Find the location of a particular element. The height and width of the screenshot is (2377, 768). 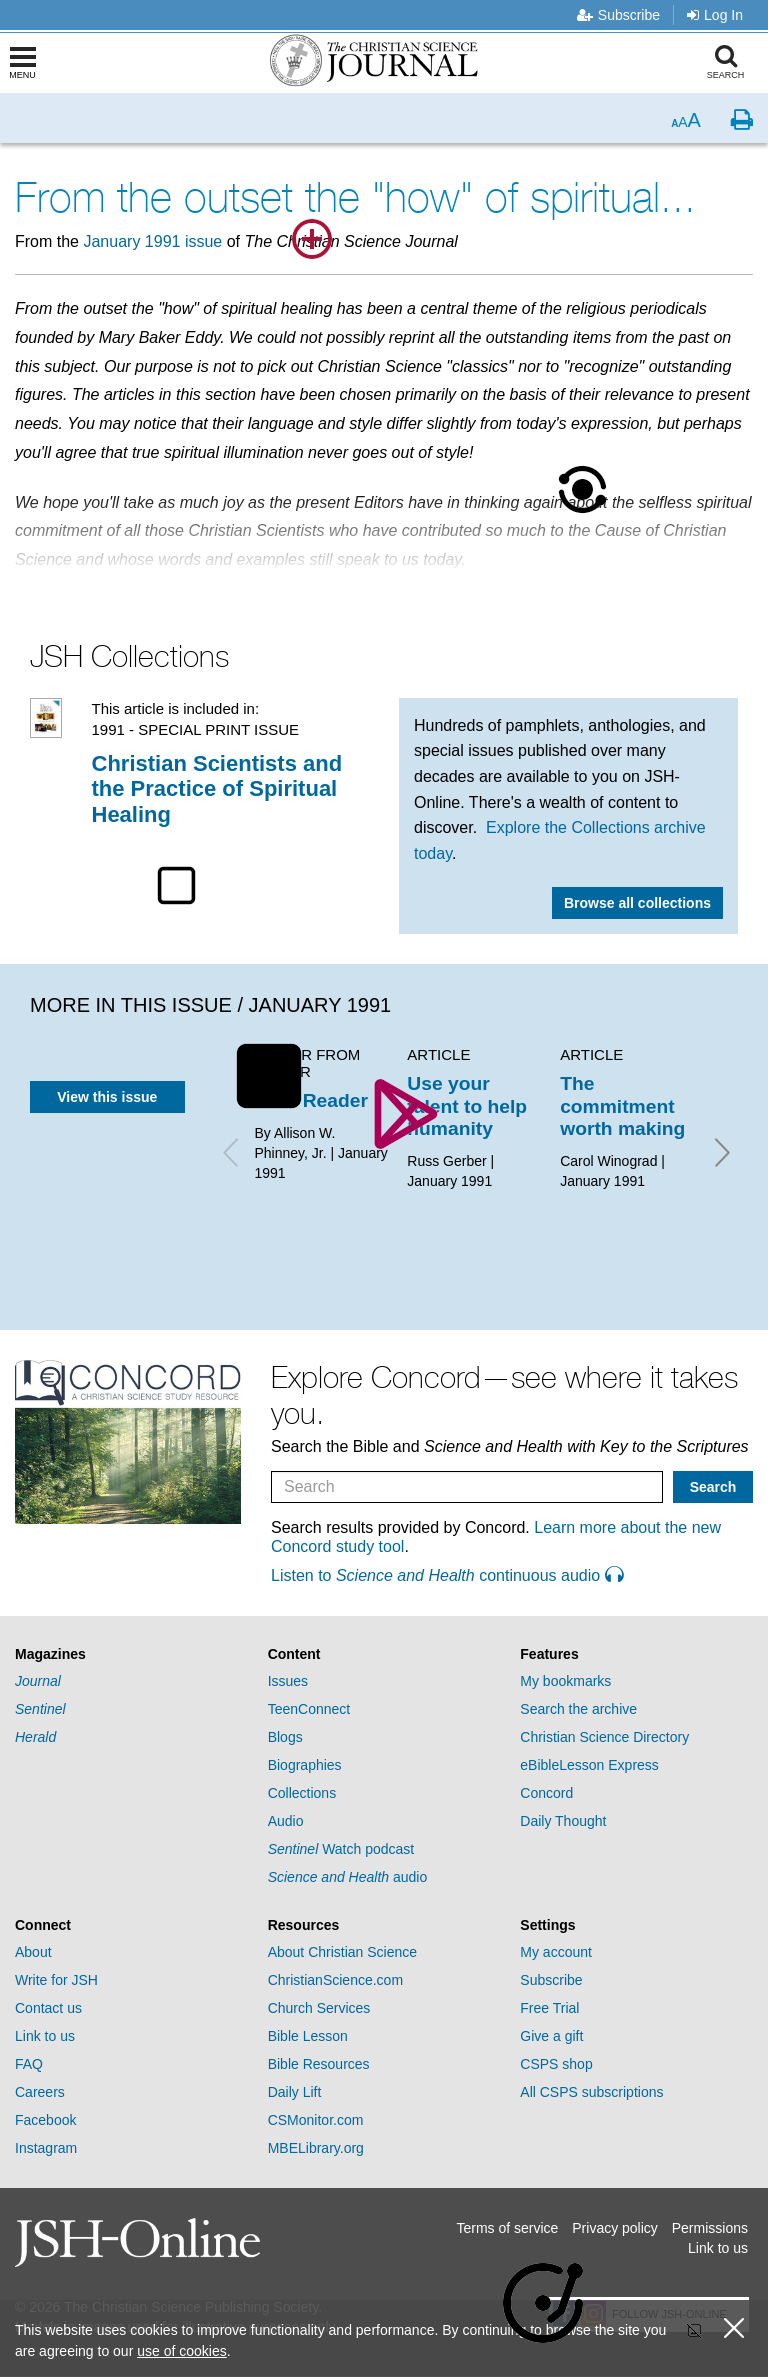

stop media playback is located at coordinates (269, 1076).